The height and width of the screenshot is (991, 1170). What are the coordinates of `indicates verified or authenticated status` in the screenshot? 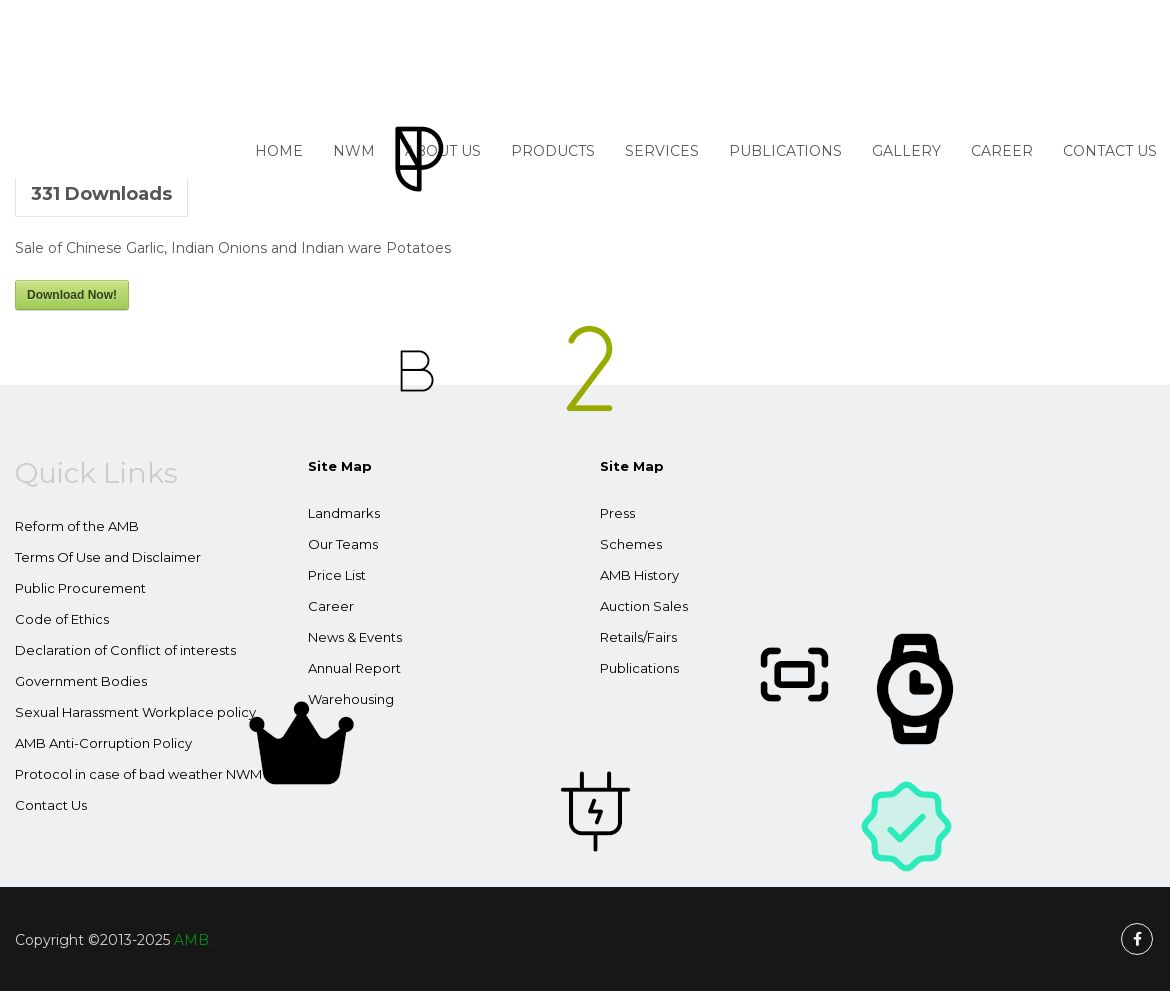 It's located at (906, 826).